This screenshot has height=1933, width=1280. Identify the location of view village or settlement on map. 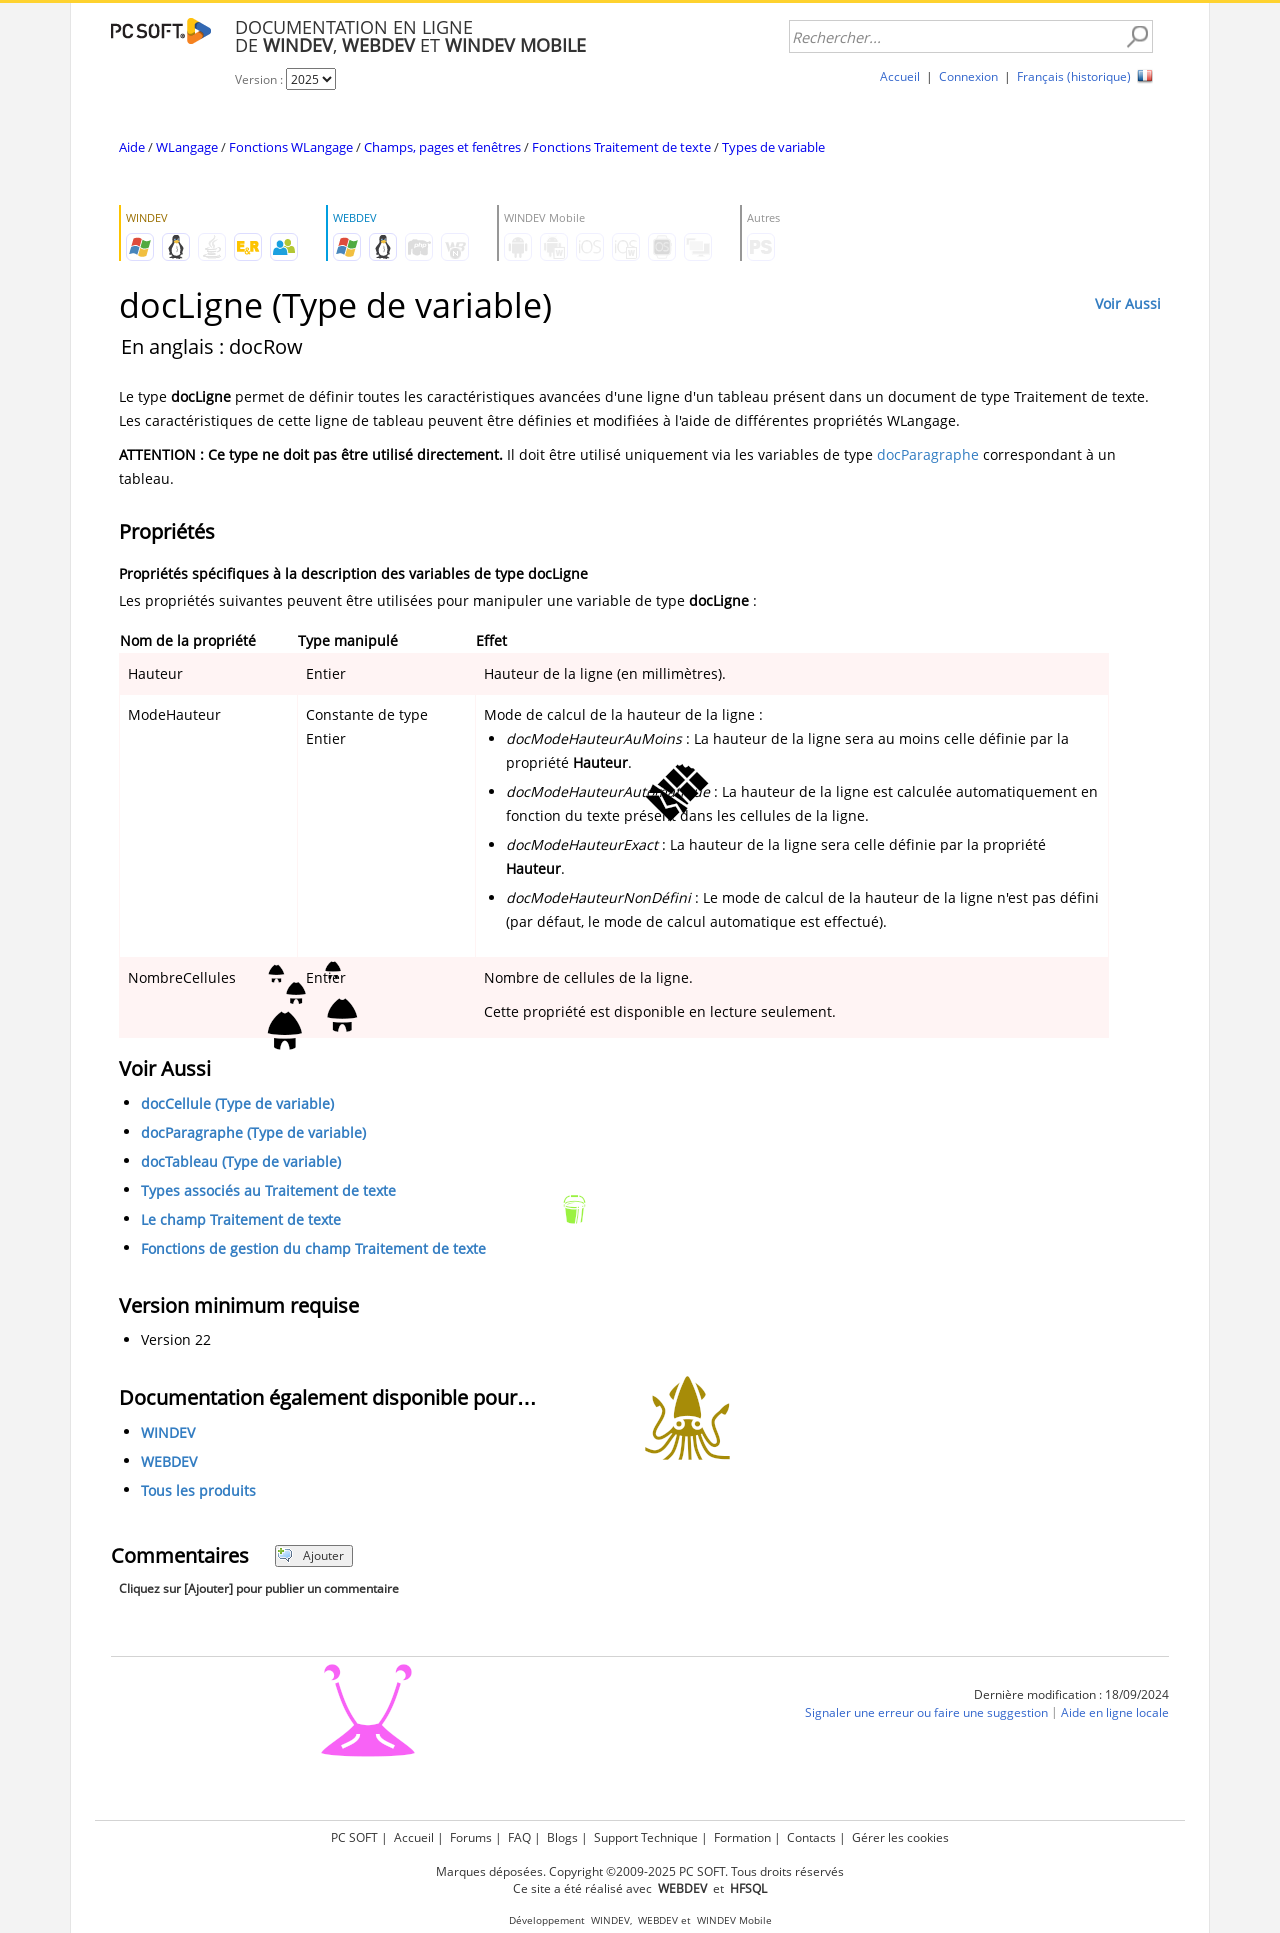
(312, 1005).